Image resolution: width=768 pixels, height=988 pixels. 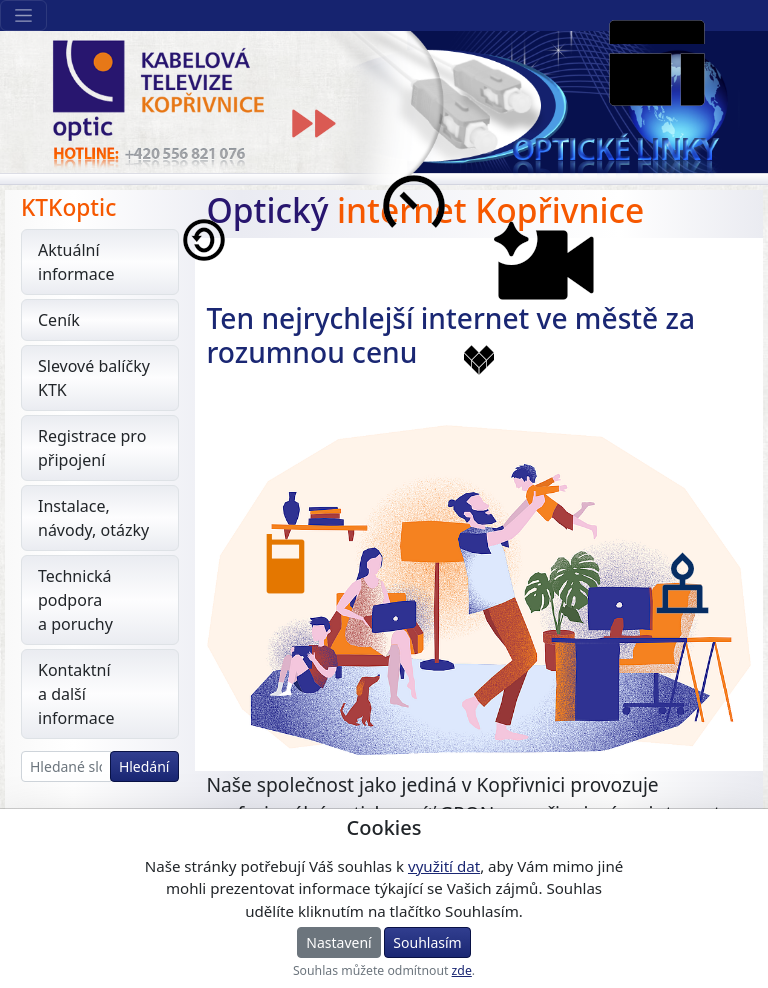 I want to click on fast forward media playback, so click(x=312, y=123).